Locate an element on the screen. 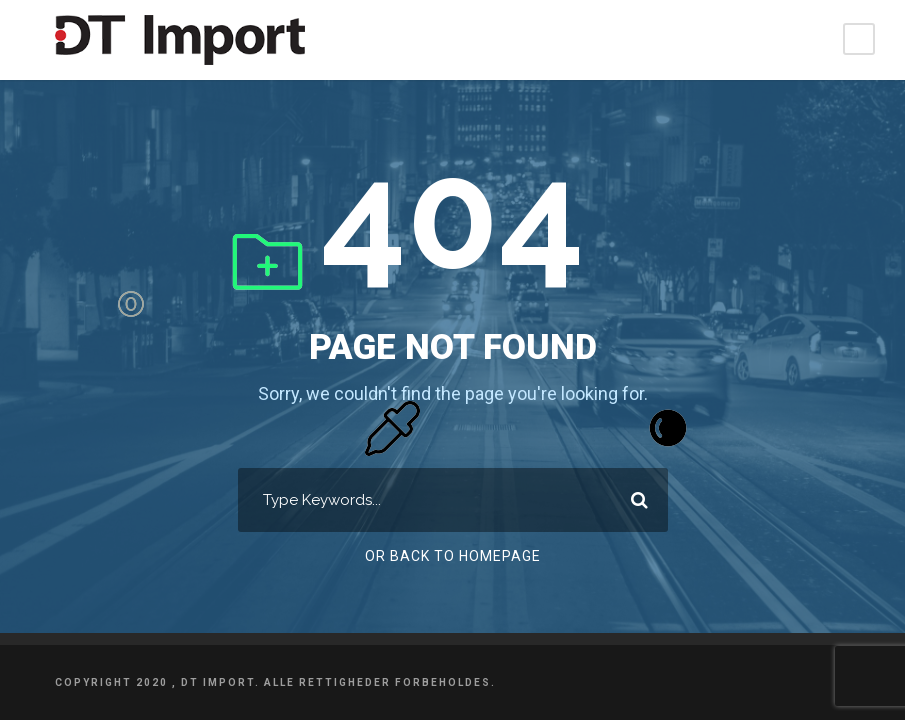 The height and width of the screenshot is (720, 905). apply inner shadow effect to the left side is located at coordinates (668, 428).